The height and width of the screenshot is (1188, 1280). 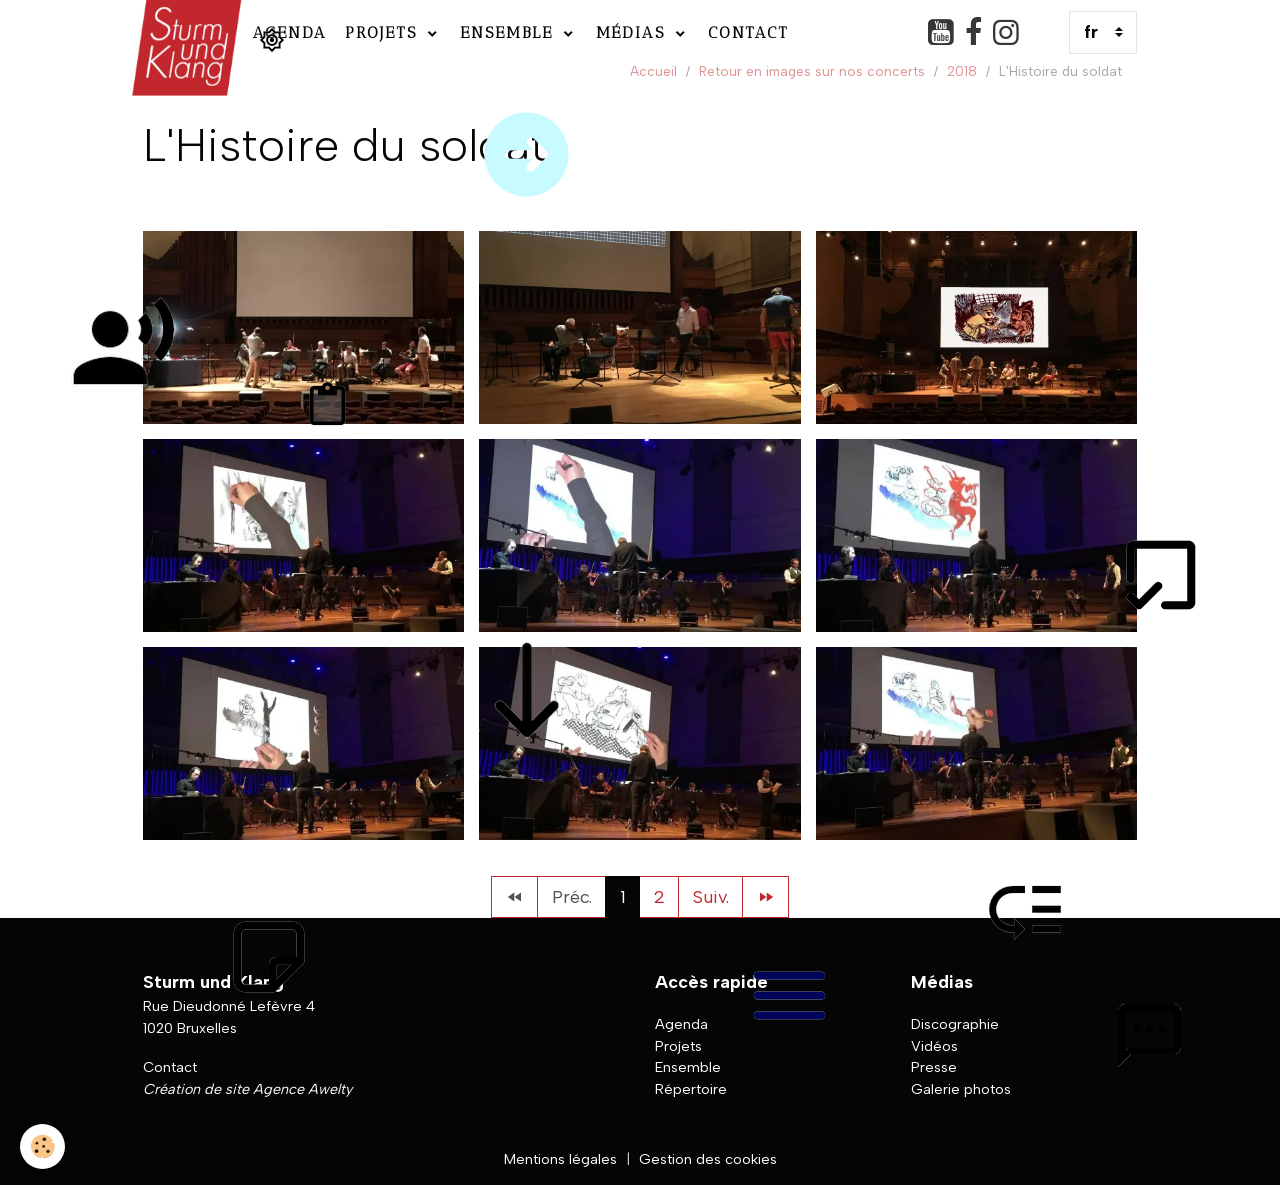 I want to click on open text messages, so click(x=1149, y=1035).